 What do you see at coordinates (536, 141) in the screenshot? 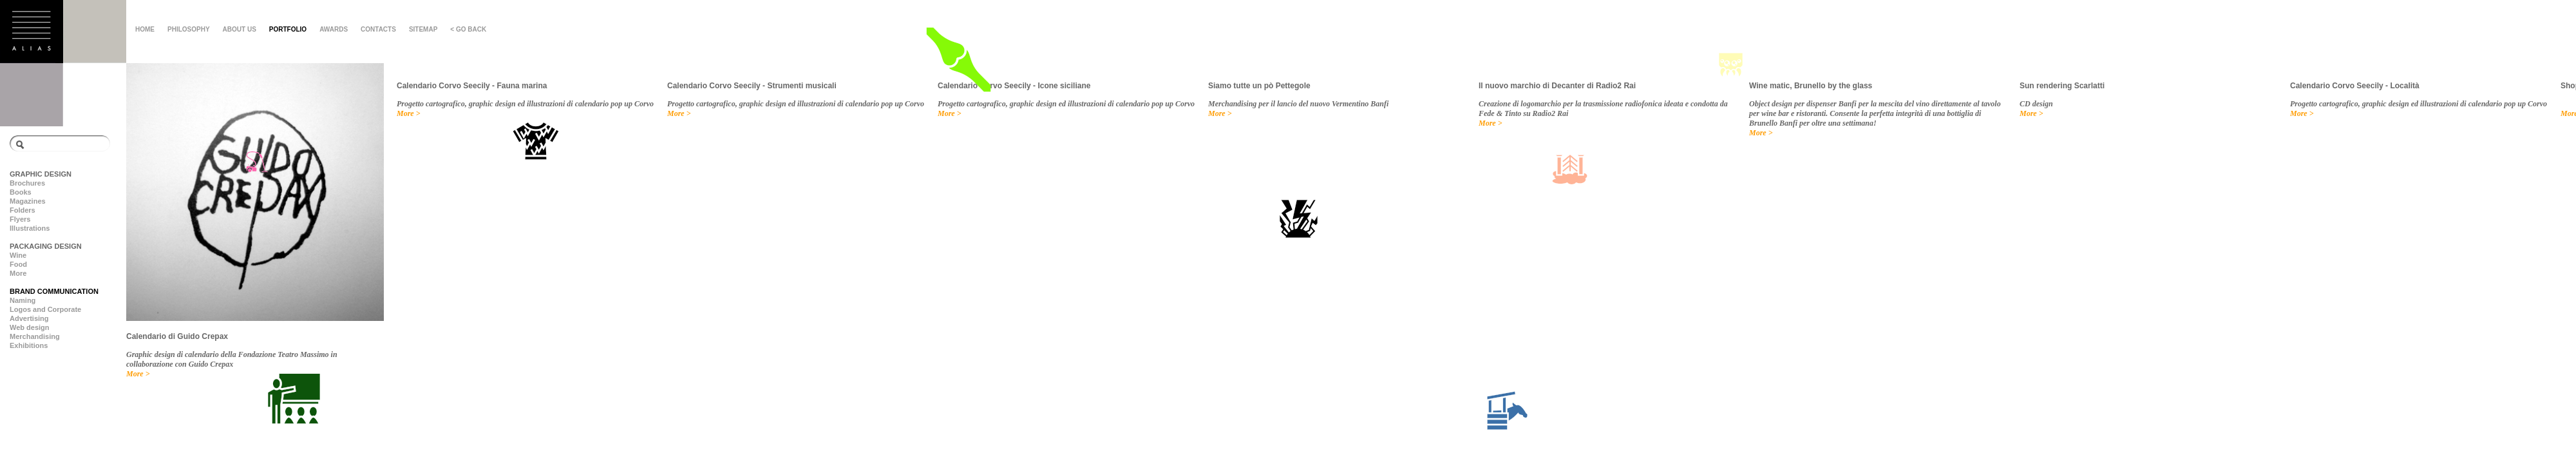
I see `equip scale mail armor` at bounding box center [536, 141].